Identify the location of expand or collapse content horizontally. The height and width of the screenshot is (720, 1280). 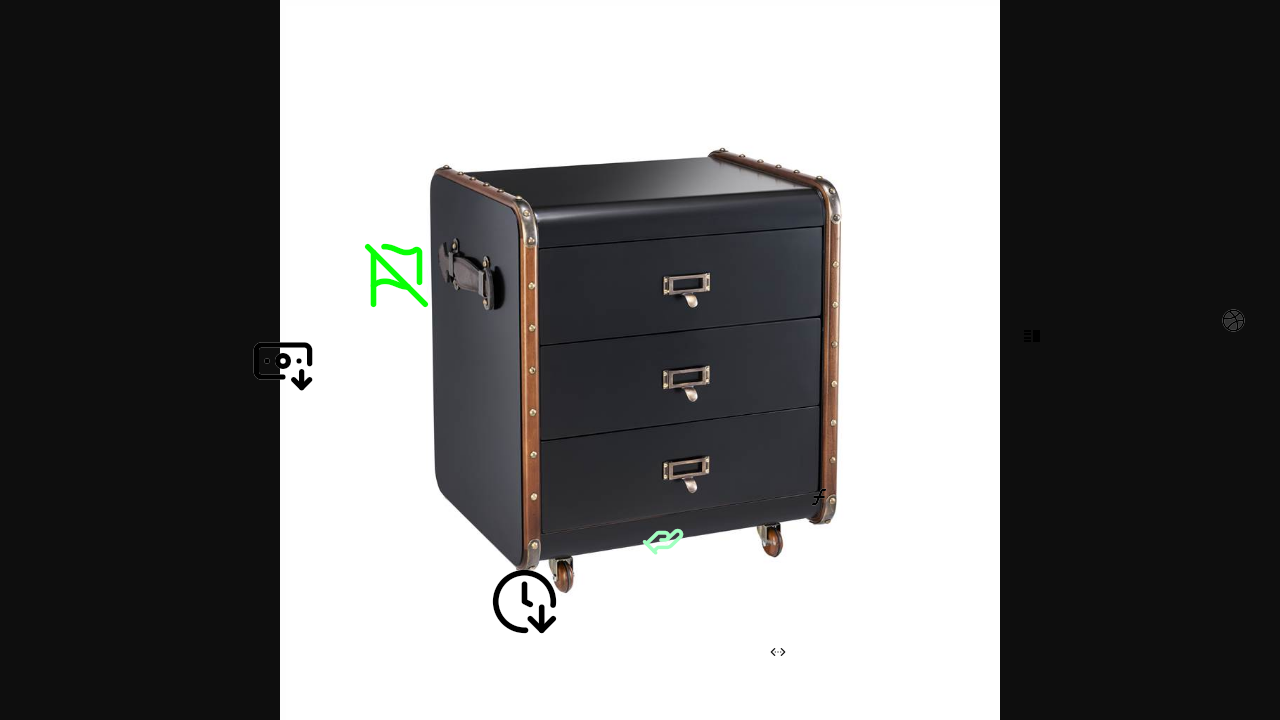
(778, 652).